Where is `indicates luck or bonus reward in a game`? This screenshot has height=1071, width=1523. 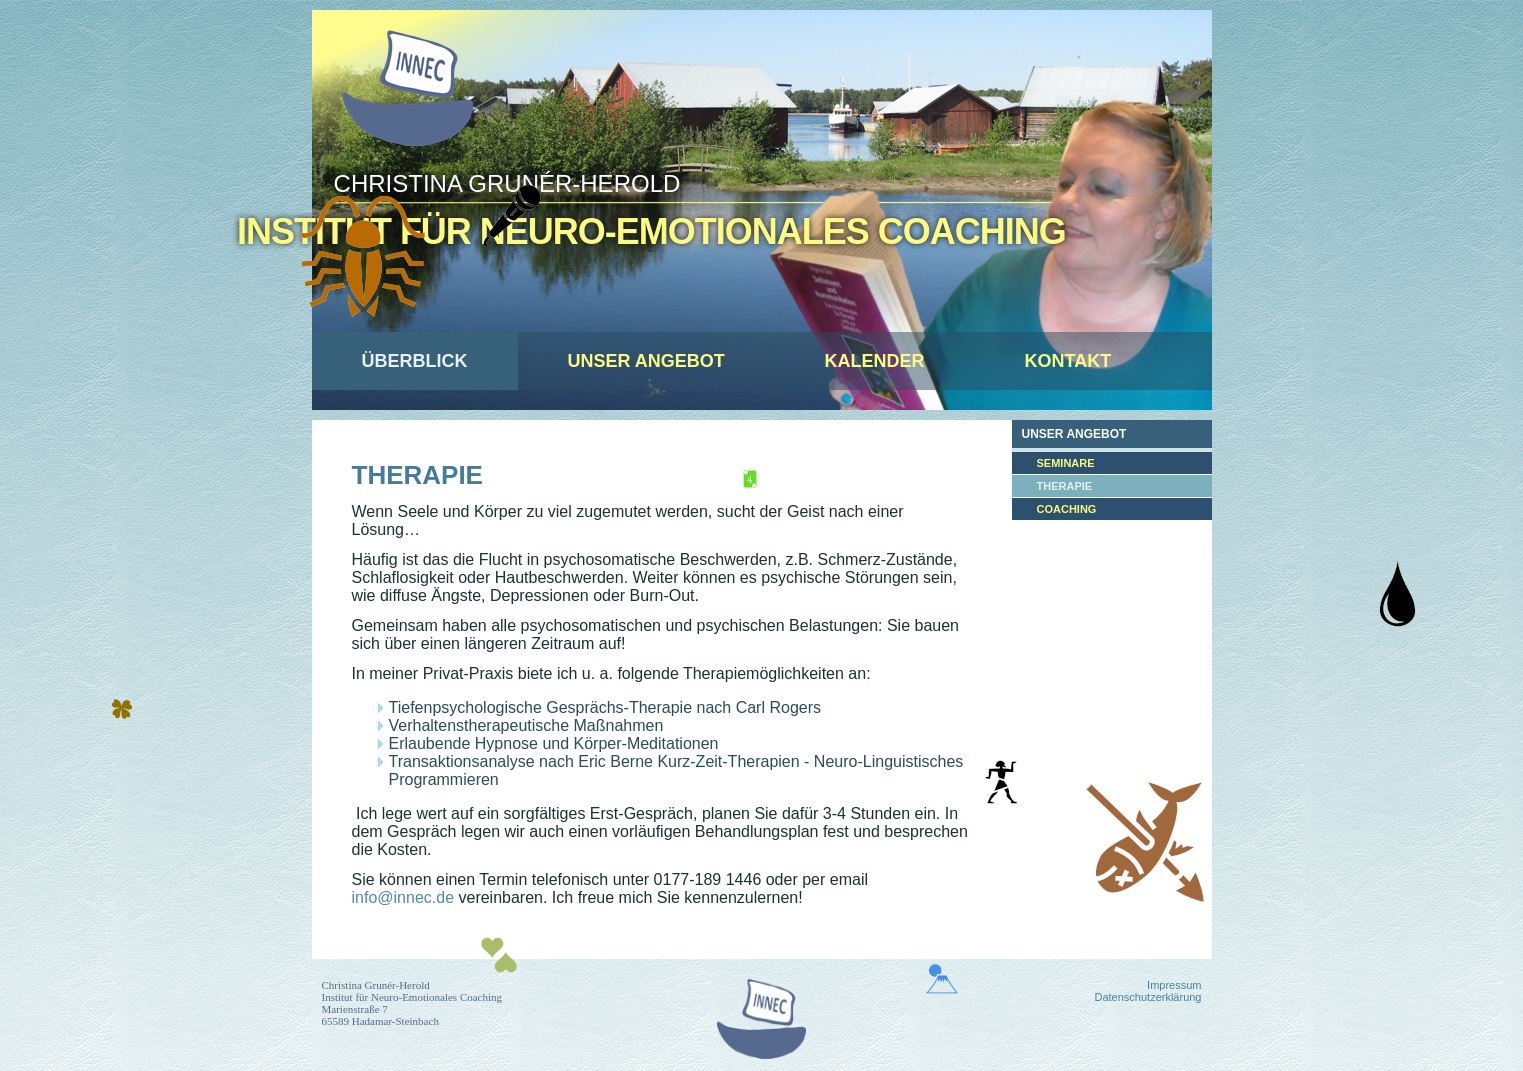
indicates luck or bonus reward in a game is located at coordinates (122, 709).